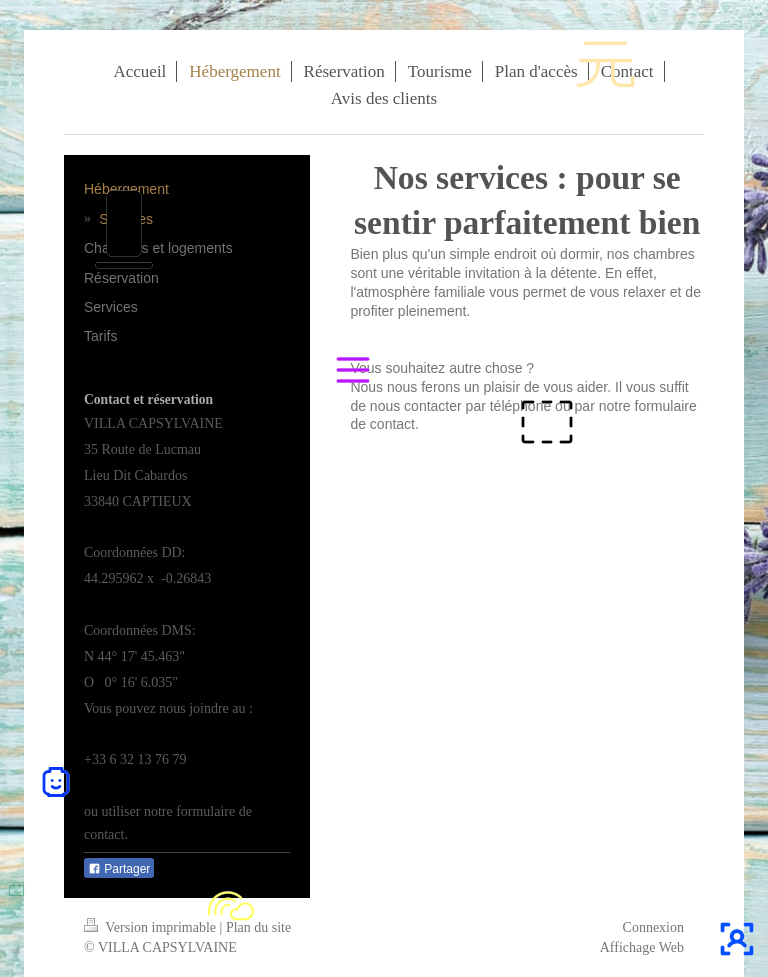 Image resolution: width=768 pixels, height=977 pixels. Describe the element at coordinates (56, 782) in the screenshot. I see `access building blocks or modular components` at that location.